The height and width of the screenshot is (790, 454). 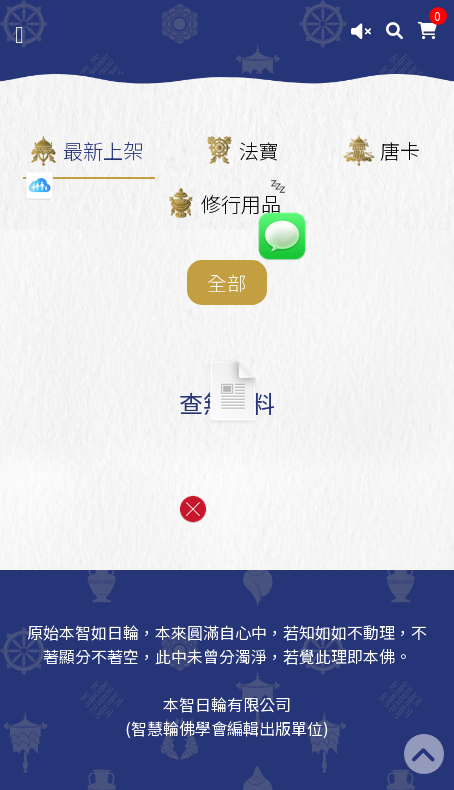 What do you see at coordinates (193, 509) in the screenshot?
I see `indicates an Insync synchronization error` at bounding box center [193, 509].